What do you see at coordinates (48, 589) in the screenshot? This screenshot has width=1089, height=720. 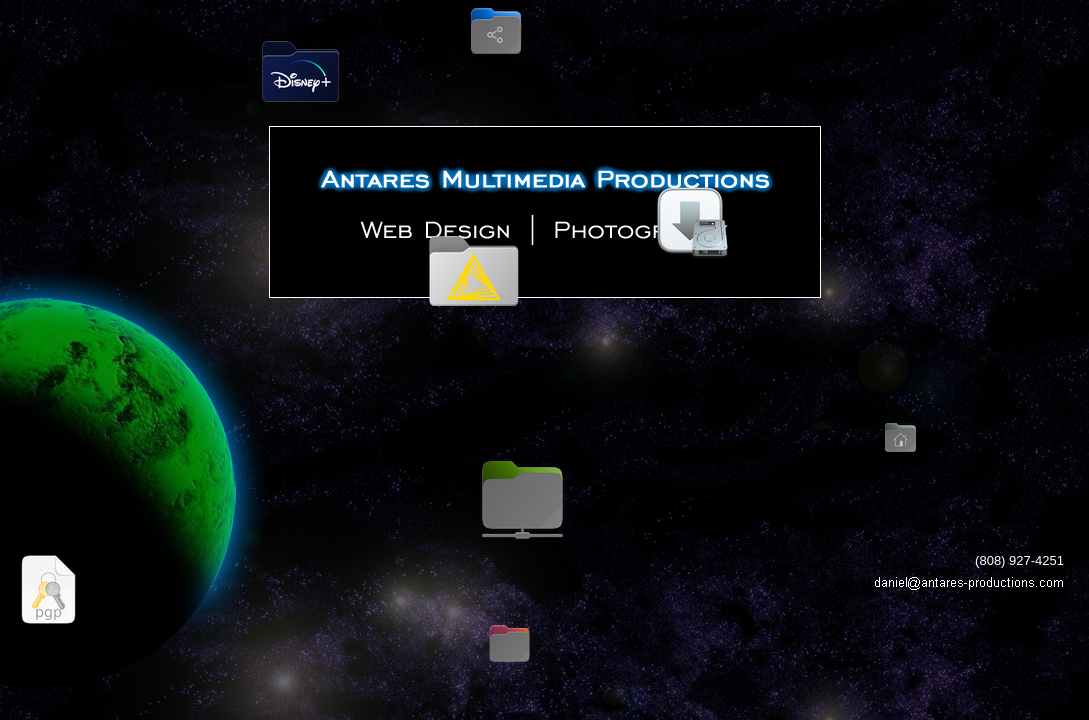 I see `a PGP encryption key file` at bounding box center [48, 589].